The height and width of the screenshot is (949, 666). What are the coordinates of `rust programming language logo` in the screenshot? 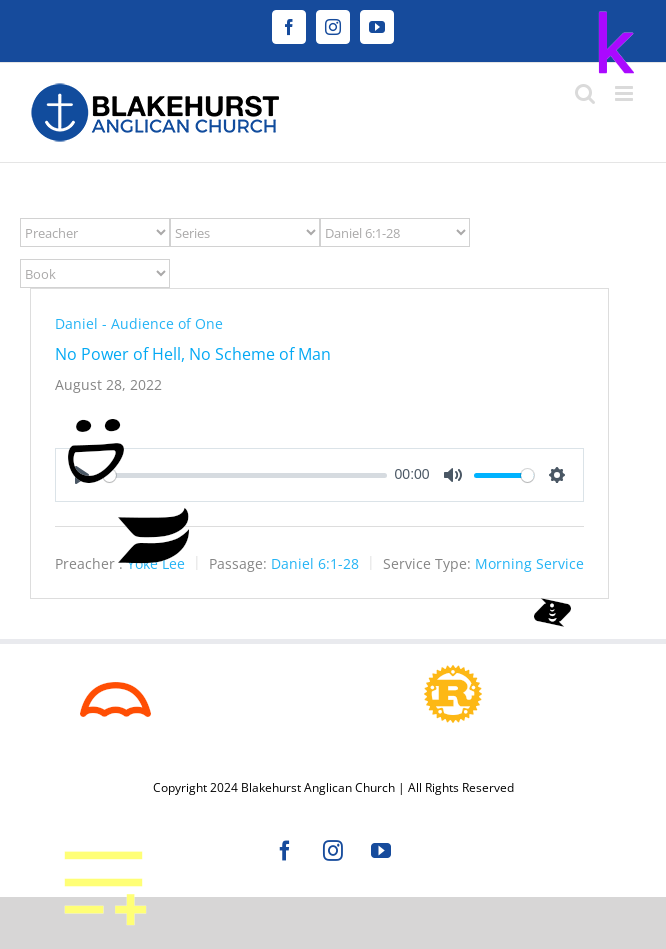 It's located at (453, 694).